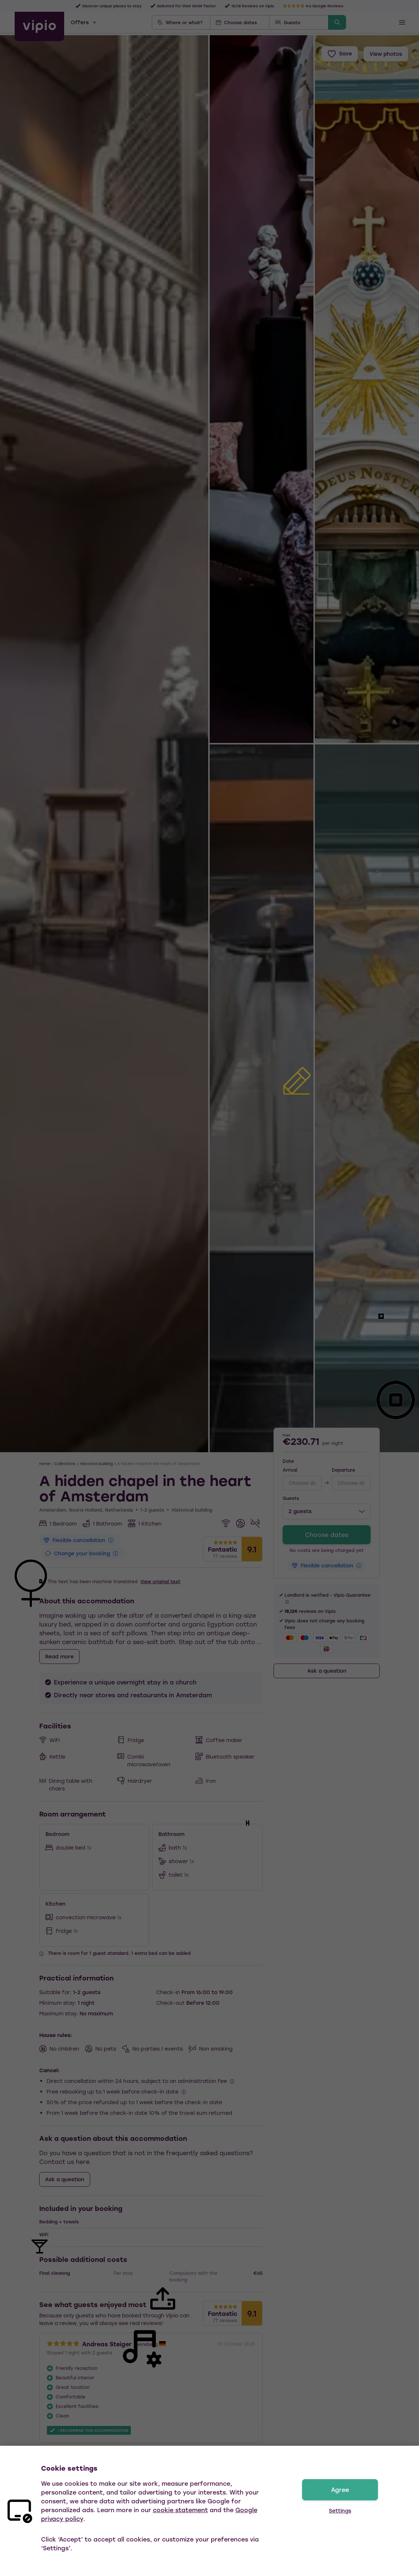 Image resolution: width=419 pixels, height=2576 pixels. I want to click on indicates female gender option, so click(31, 1582).